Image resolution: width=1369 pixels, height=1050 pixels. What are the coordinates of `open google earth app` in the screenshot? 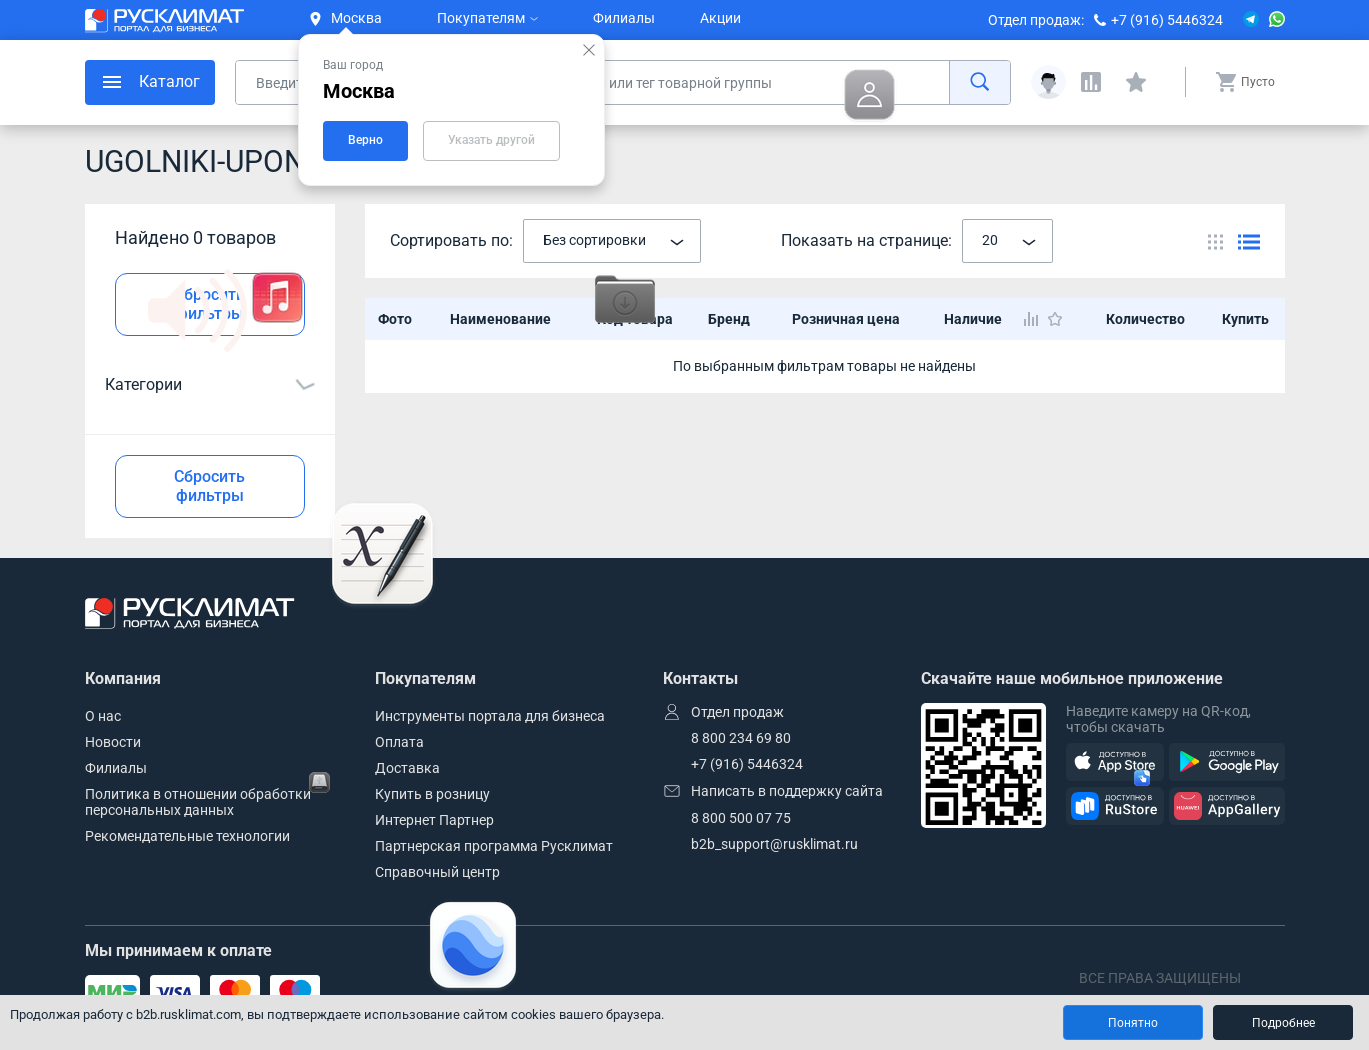 It's located at (473, 945).